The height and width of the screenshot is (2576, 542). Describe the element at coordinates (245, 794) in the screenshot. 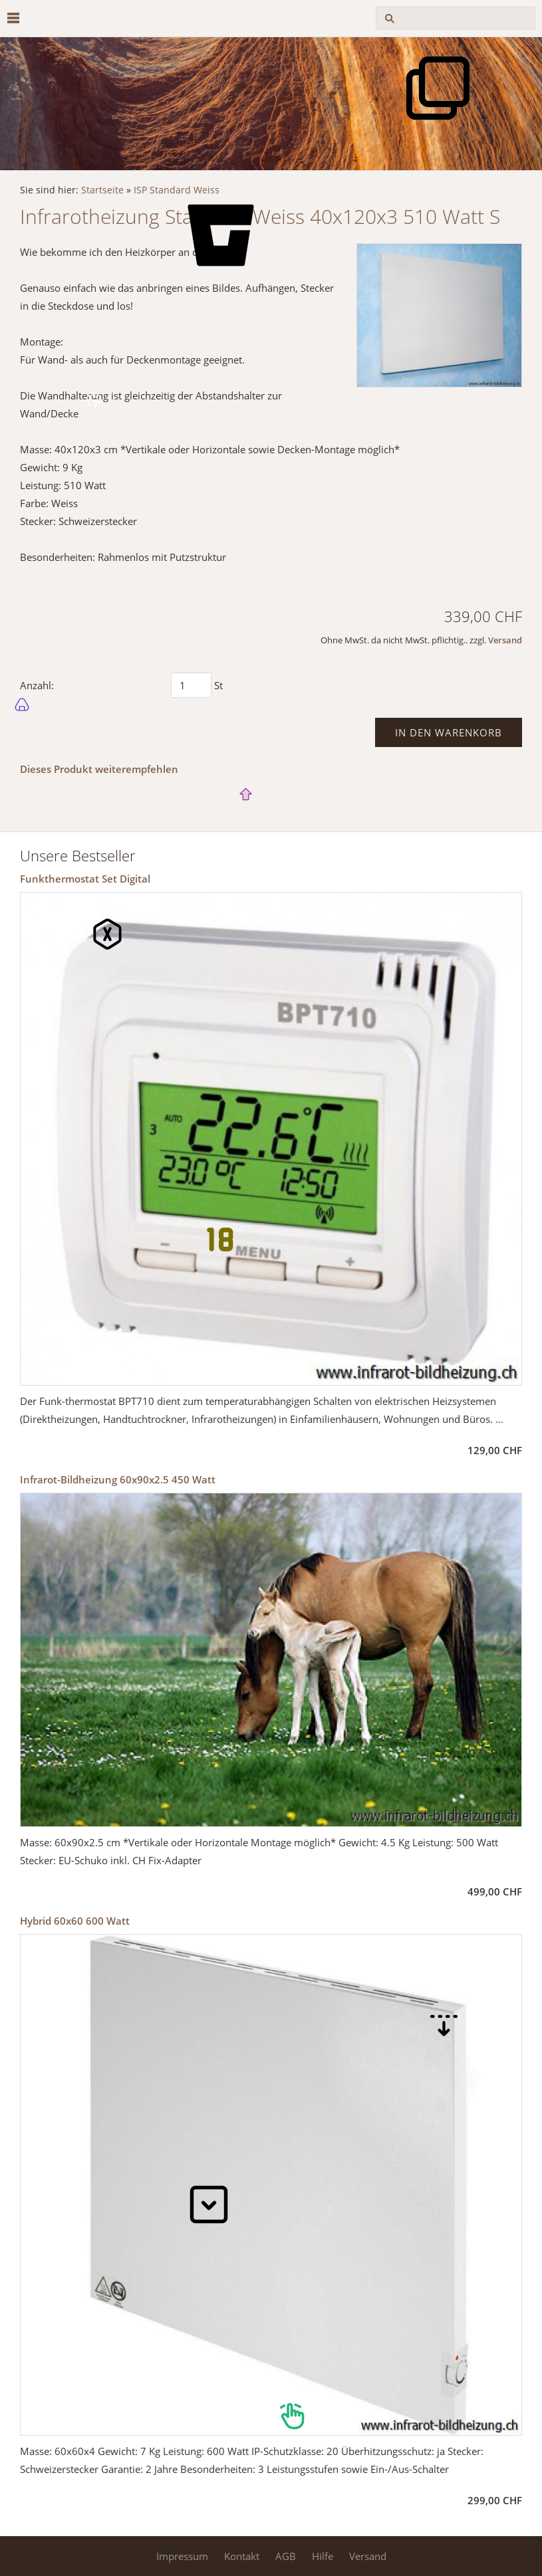

I see `upload a file or content` at that location.